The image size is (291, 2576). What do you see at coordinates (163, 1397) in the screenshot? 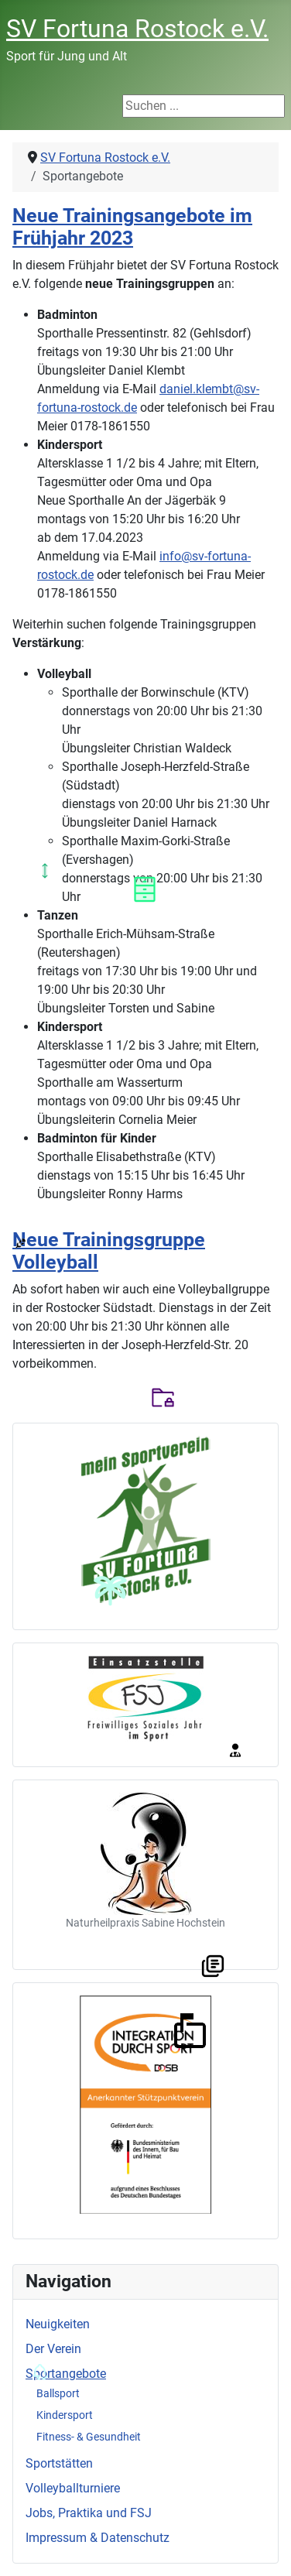
I see `access a password-protected folder` at bounding box center [163, 1397].